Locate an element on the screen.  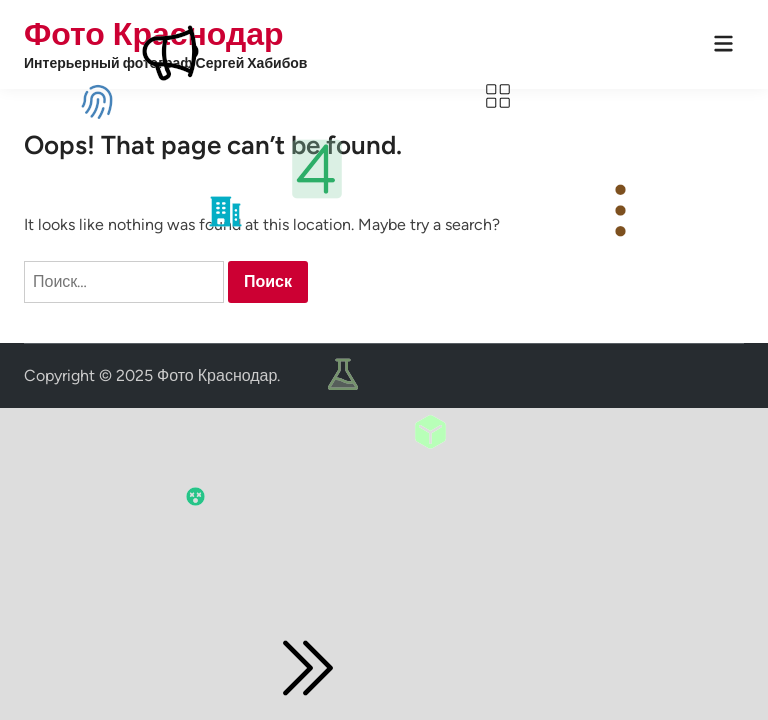
access lab or experimental features is located at coordinates (343, 375).